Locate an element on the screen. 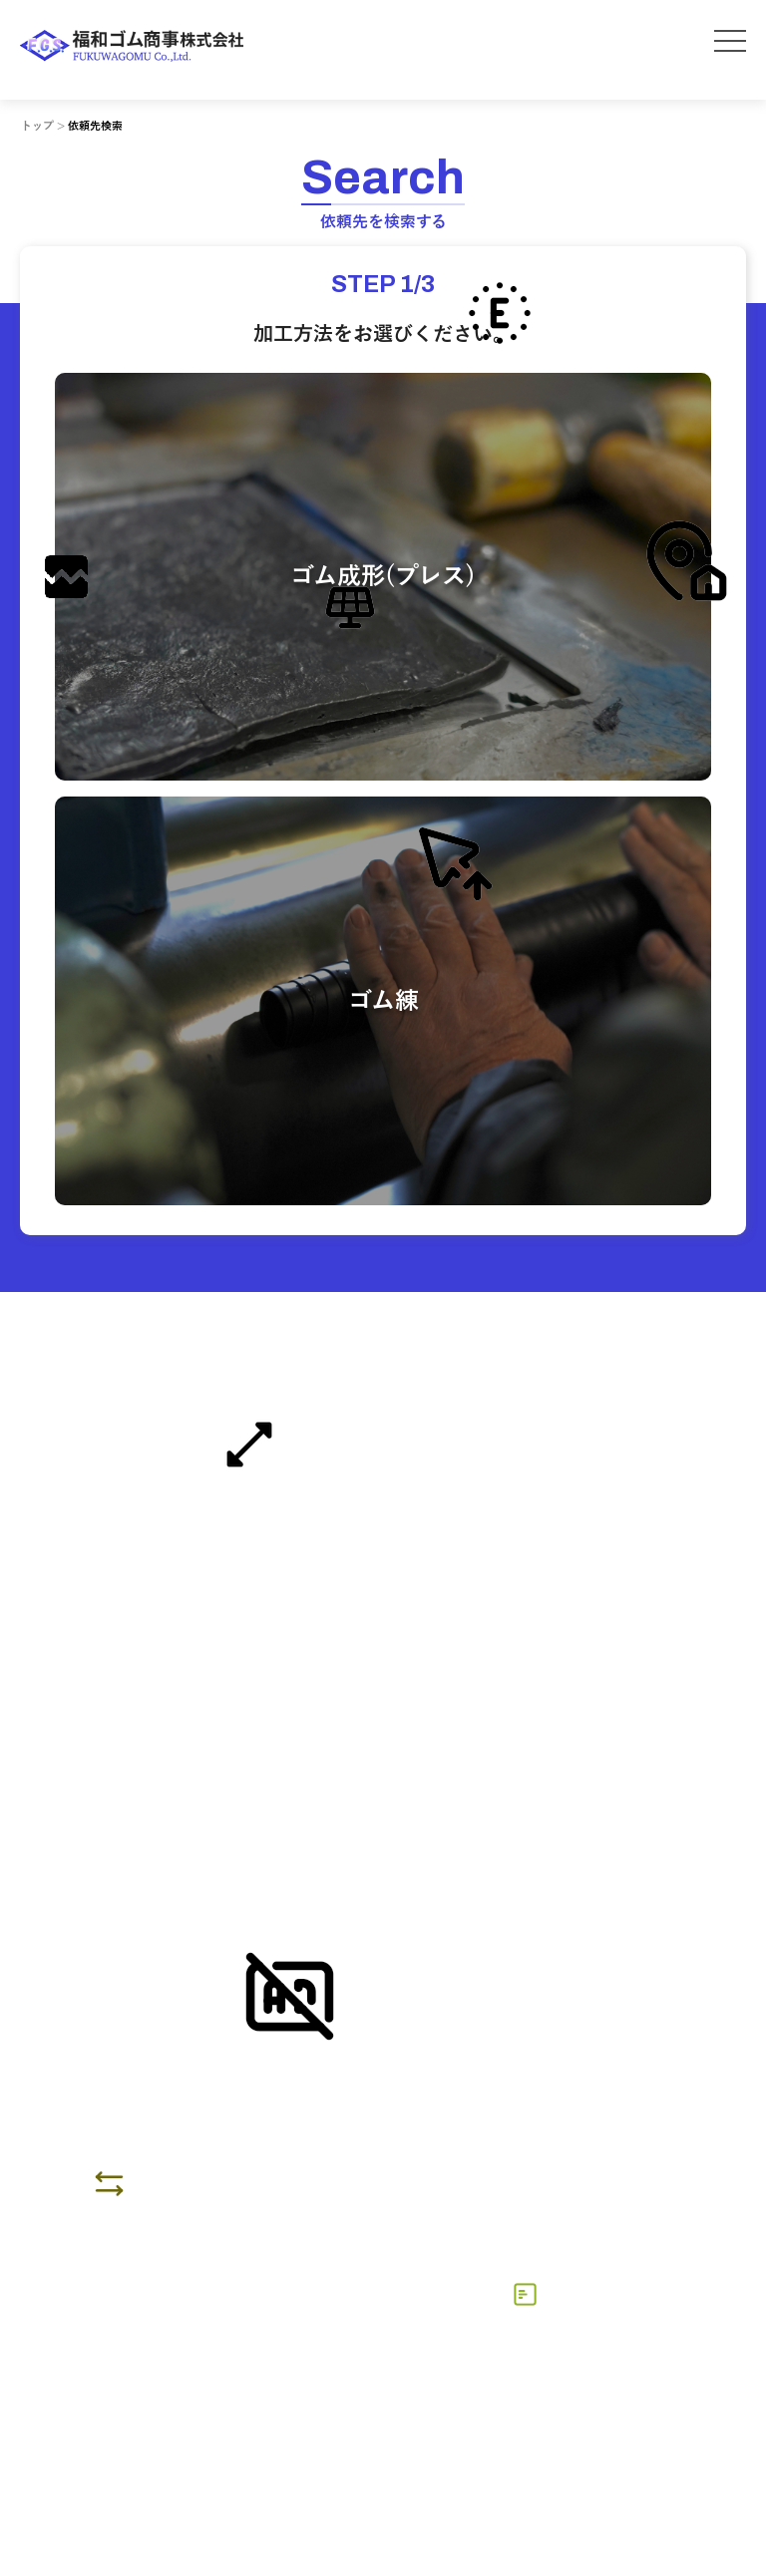  align content to the left with vertical centering is located at coordinates (525, 2294).